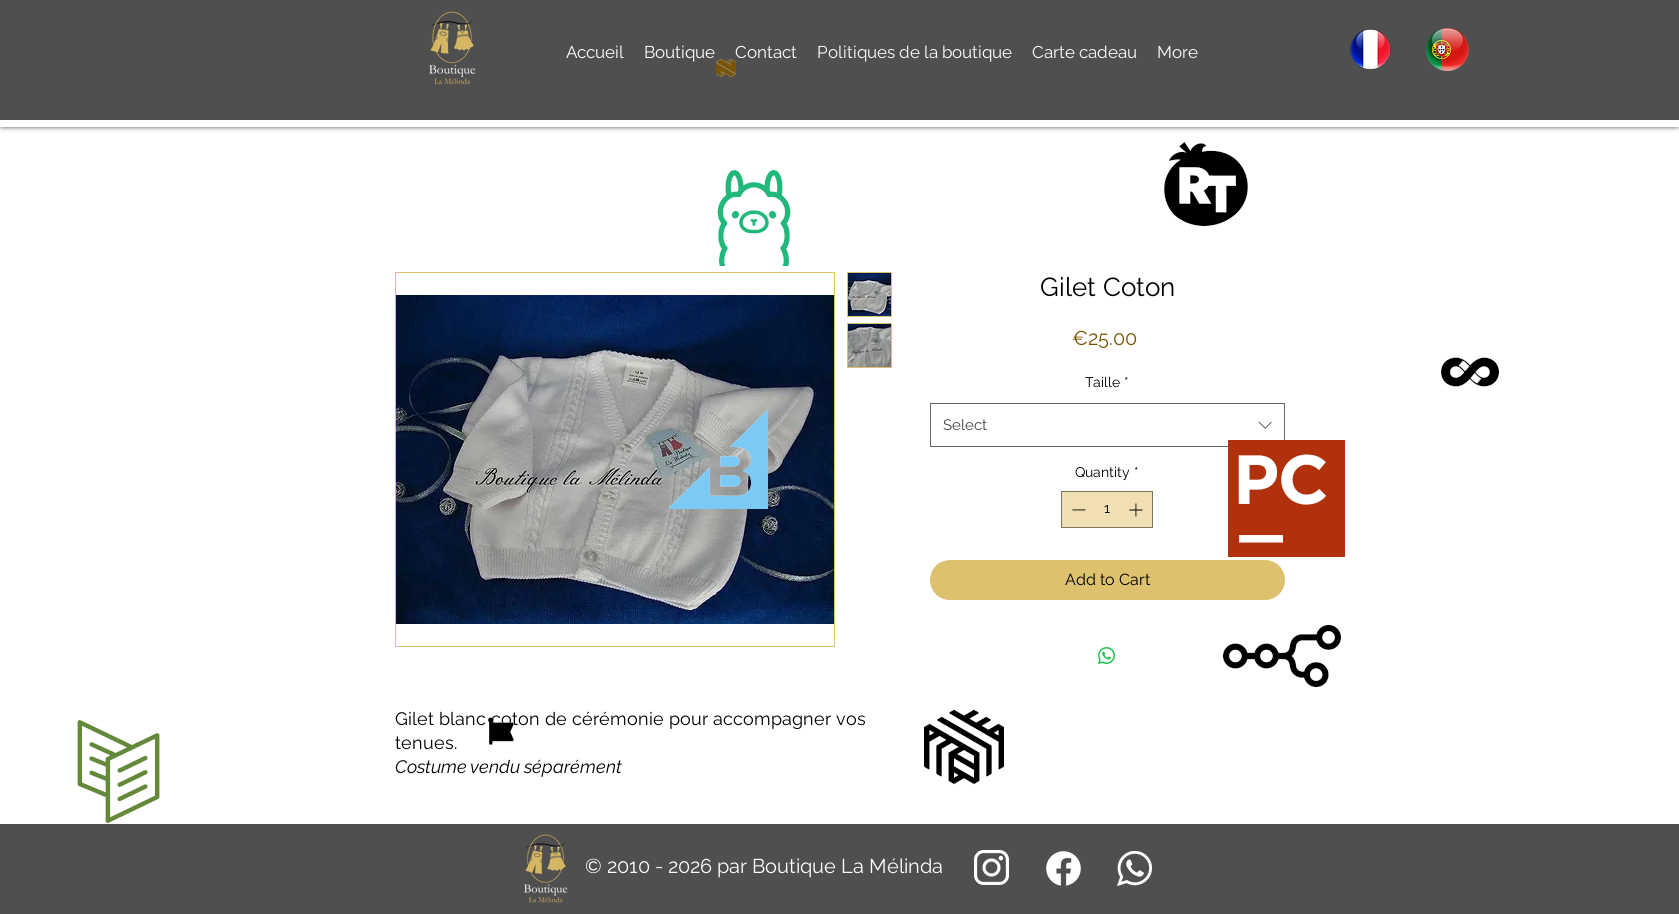 This screenshot has width=1679, height=914. Describe the element at coordinates (1282, 656) in the screenshot. I see `open n8n workflow automation platform` at that location.